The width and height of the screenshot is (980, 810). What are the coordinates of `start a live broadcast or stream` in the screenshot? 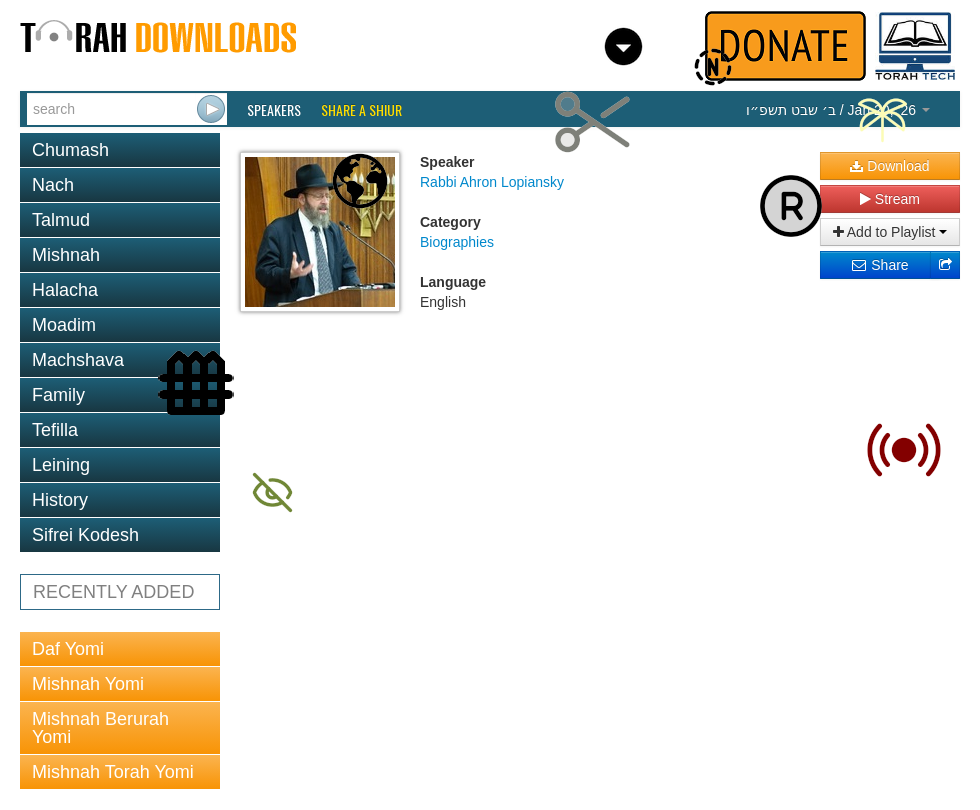 It's located at (904, 450).